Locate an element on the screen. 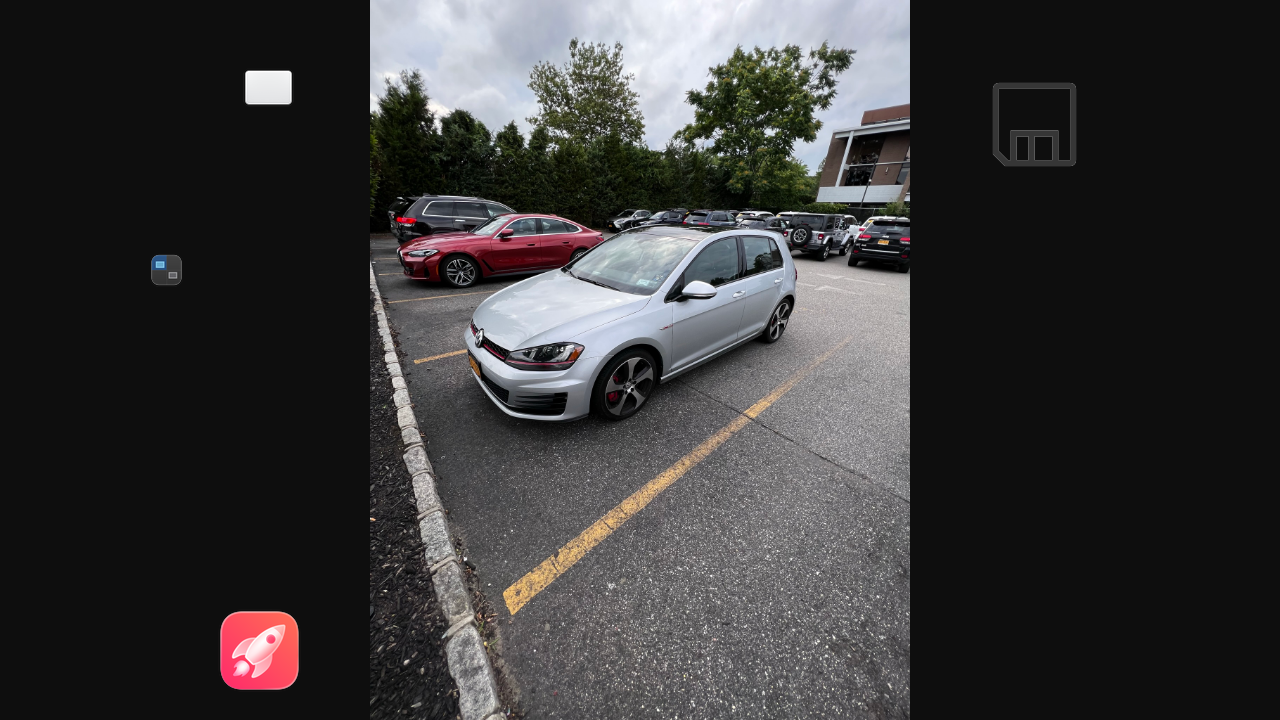  launch the games app is located at coordinates (259, 650).